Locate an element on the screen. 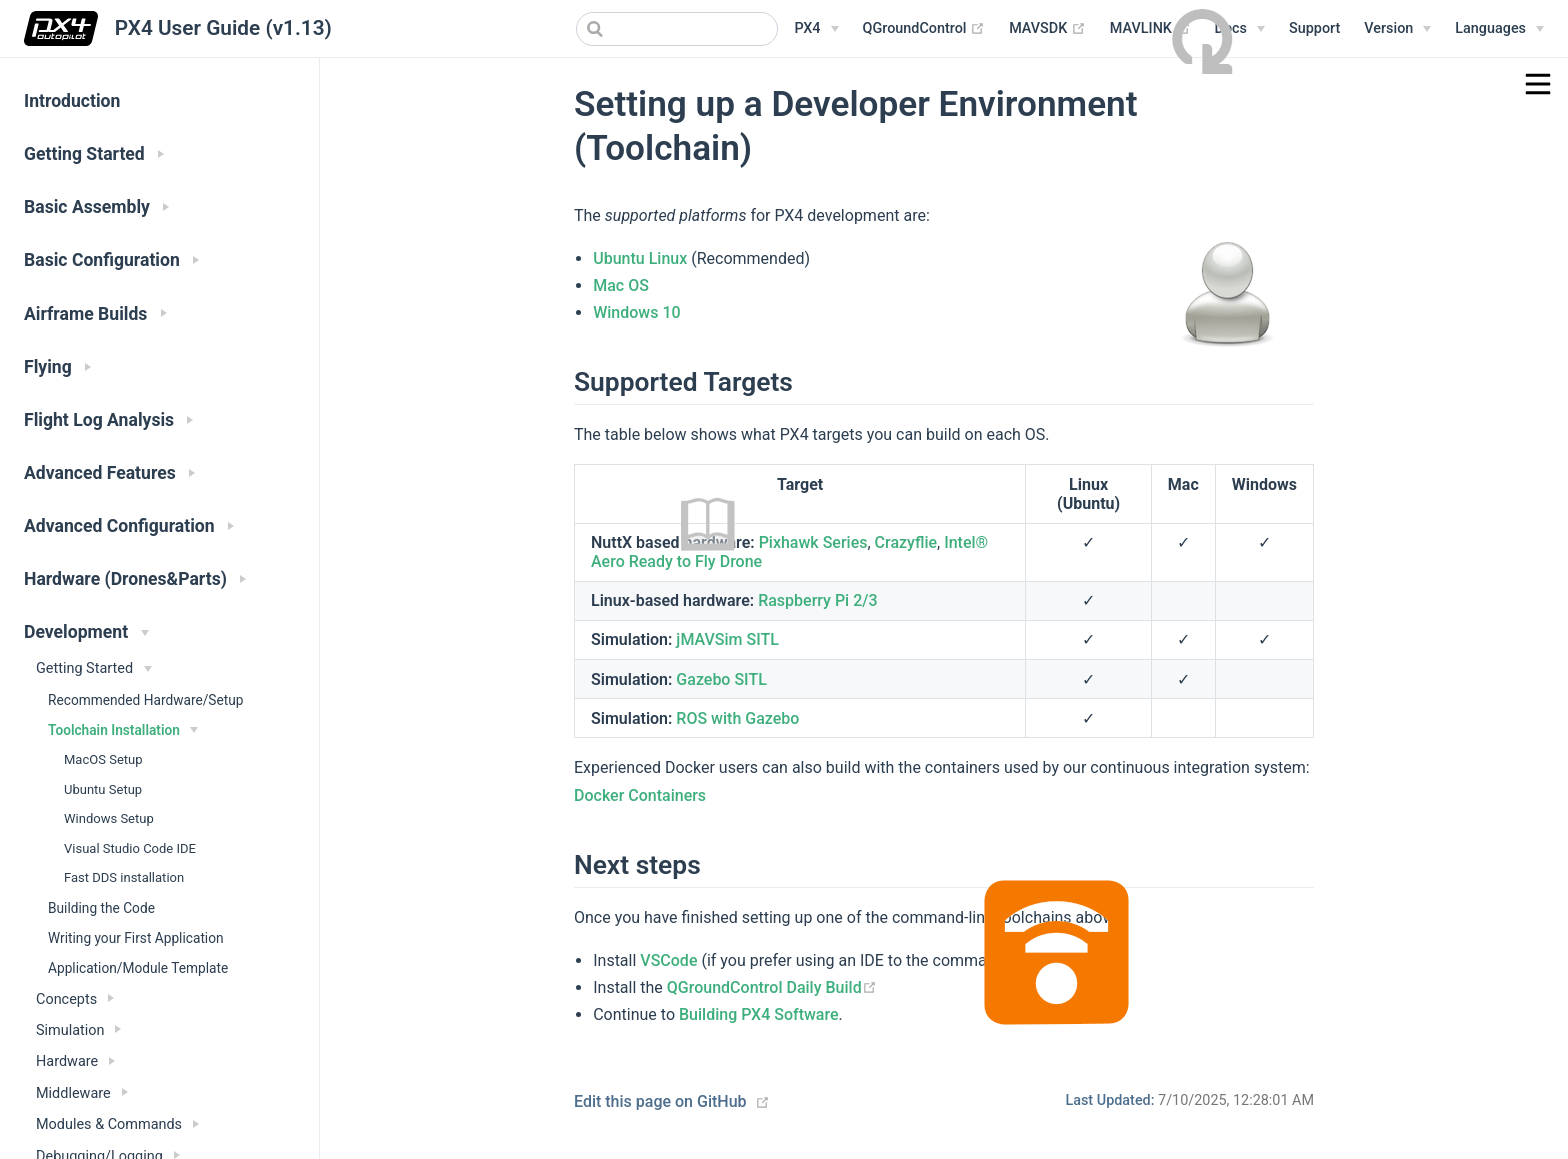 This screenshot has height=1159, width=1568. screen rotation is enabled is located at coordinates (1202, 44).